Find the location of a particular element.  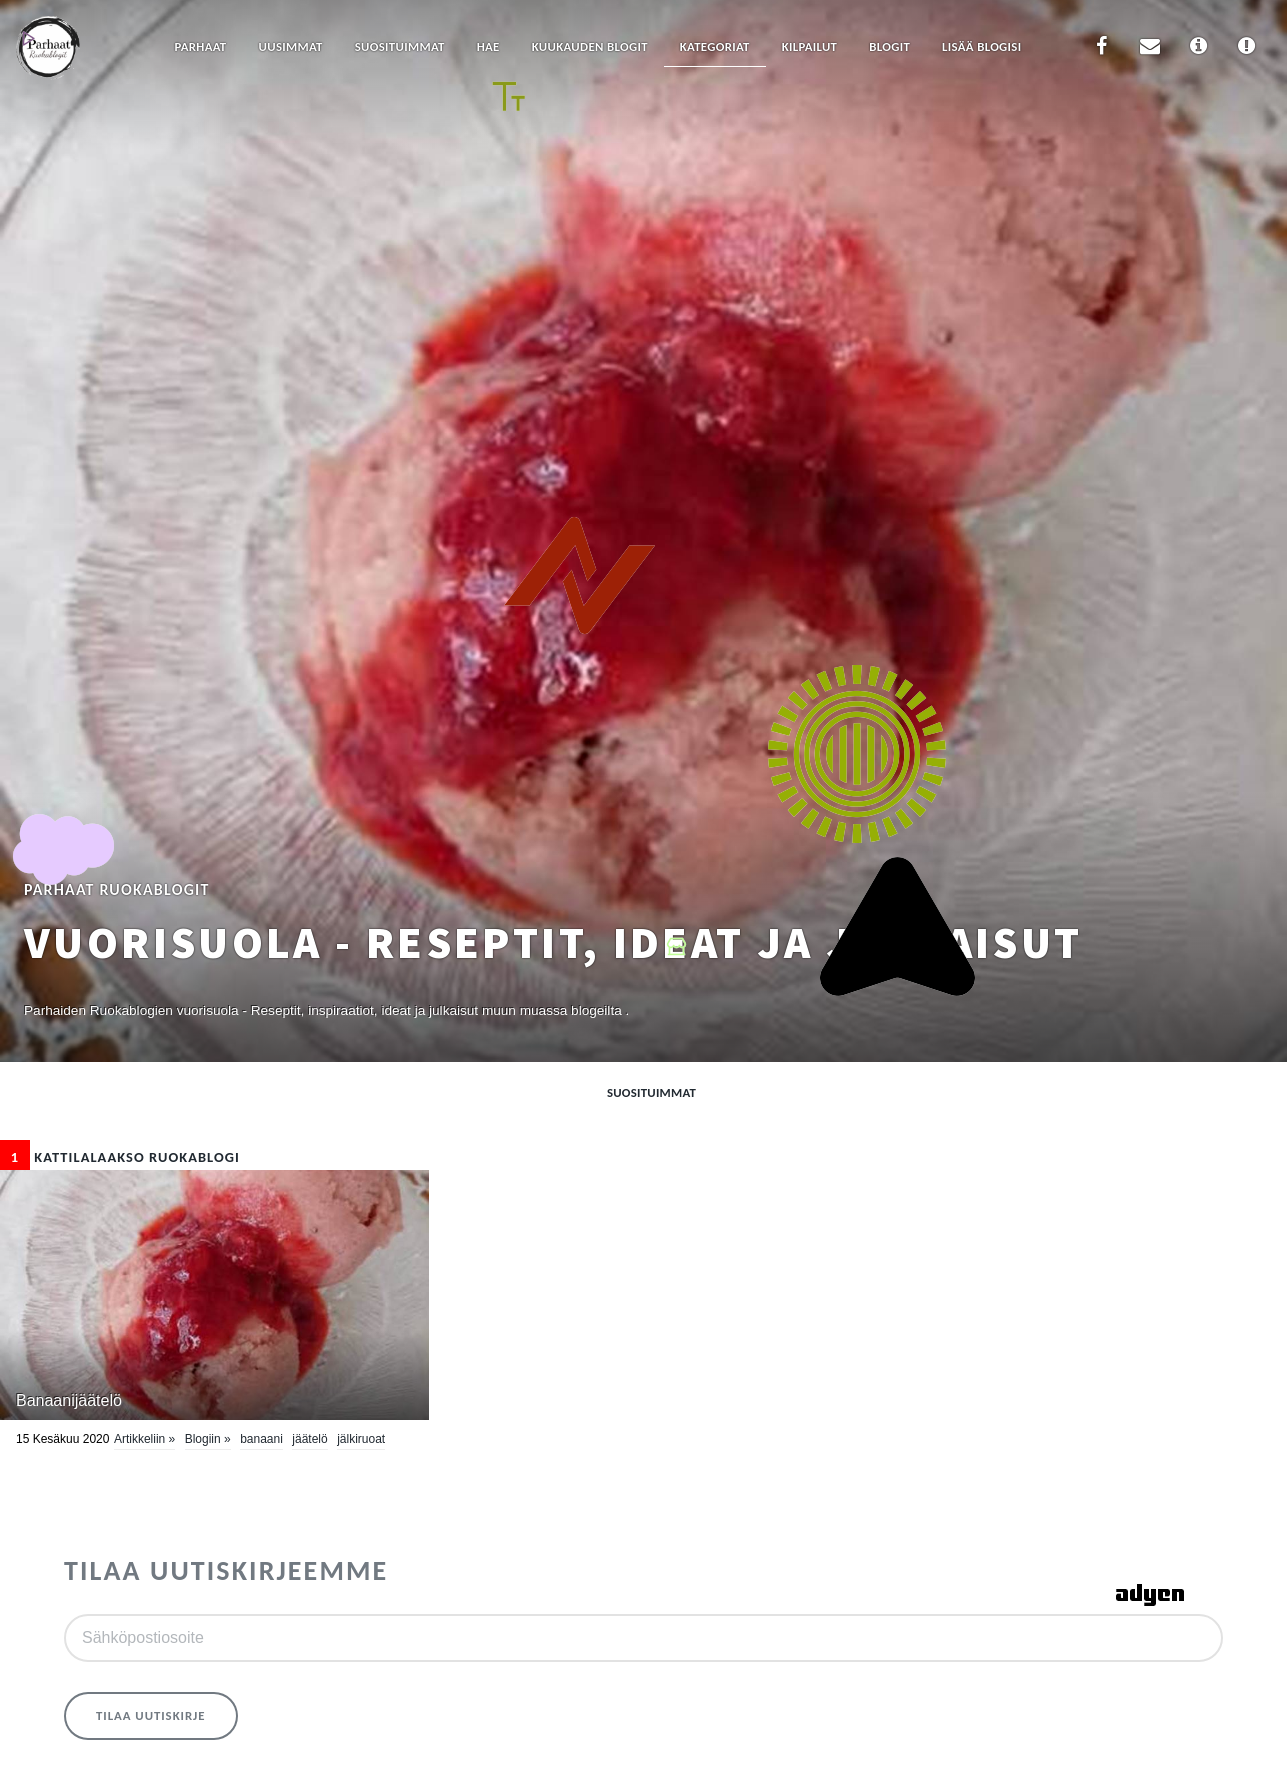

adjust text size settings is located at coordinates (509, 95).